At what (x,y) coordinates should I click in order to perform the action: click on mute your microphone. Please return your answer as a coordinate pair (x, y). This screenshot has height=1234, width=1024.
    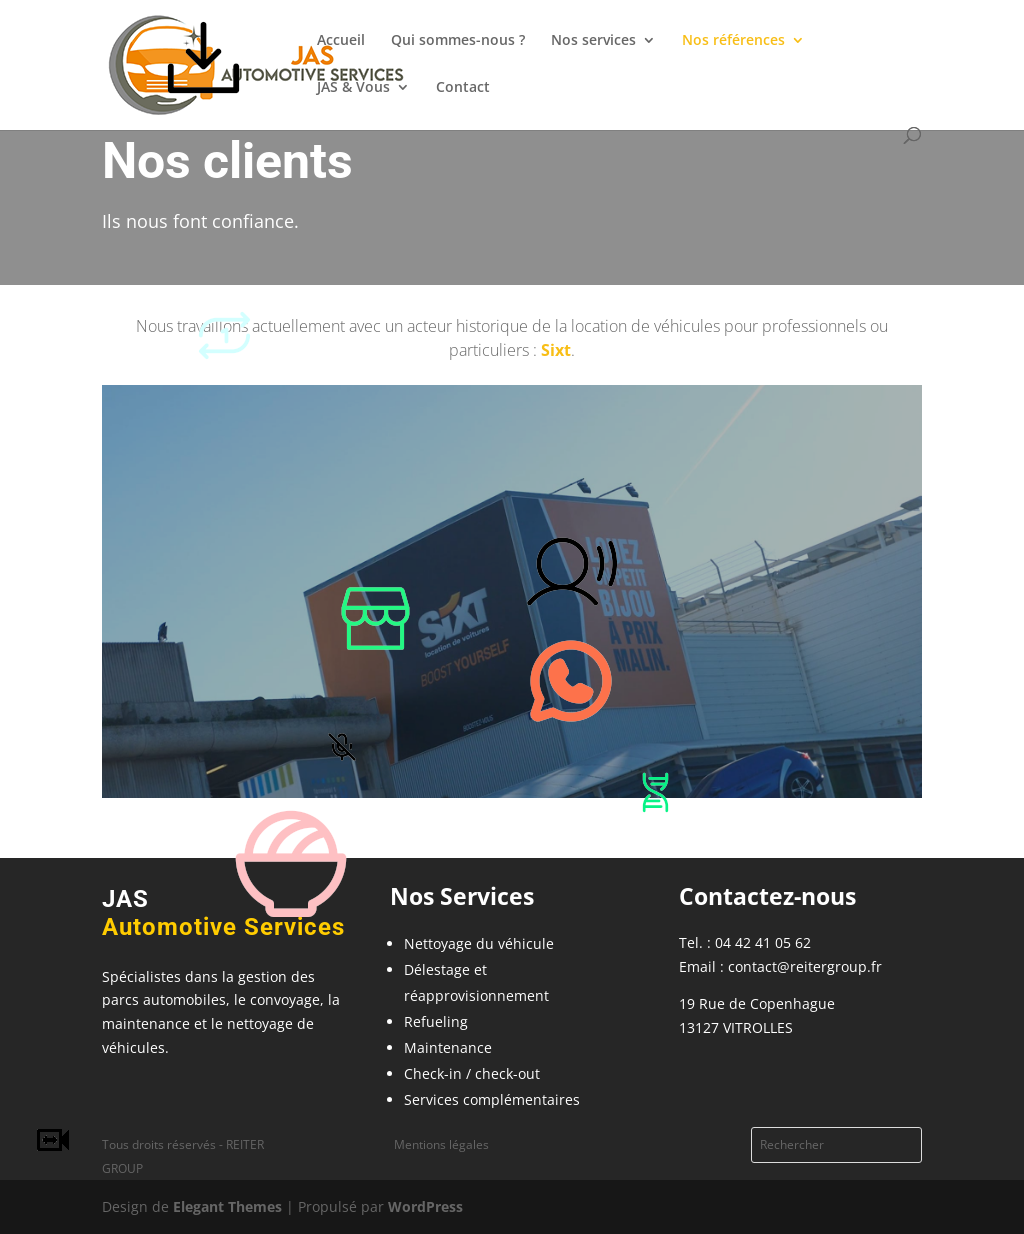
    Looking at the image, I should click on (342, 747).